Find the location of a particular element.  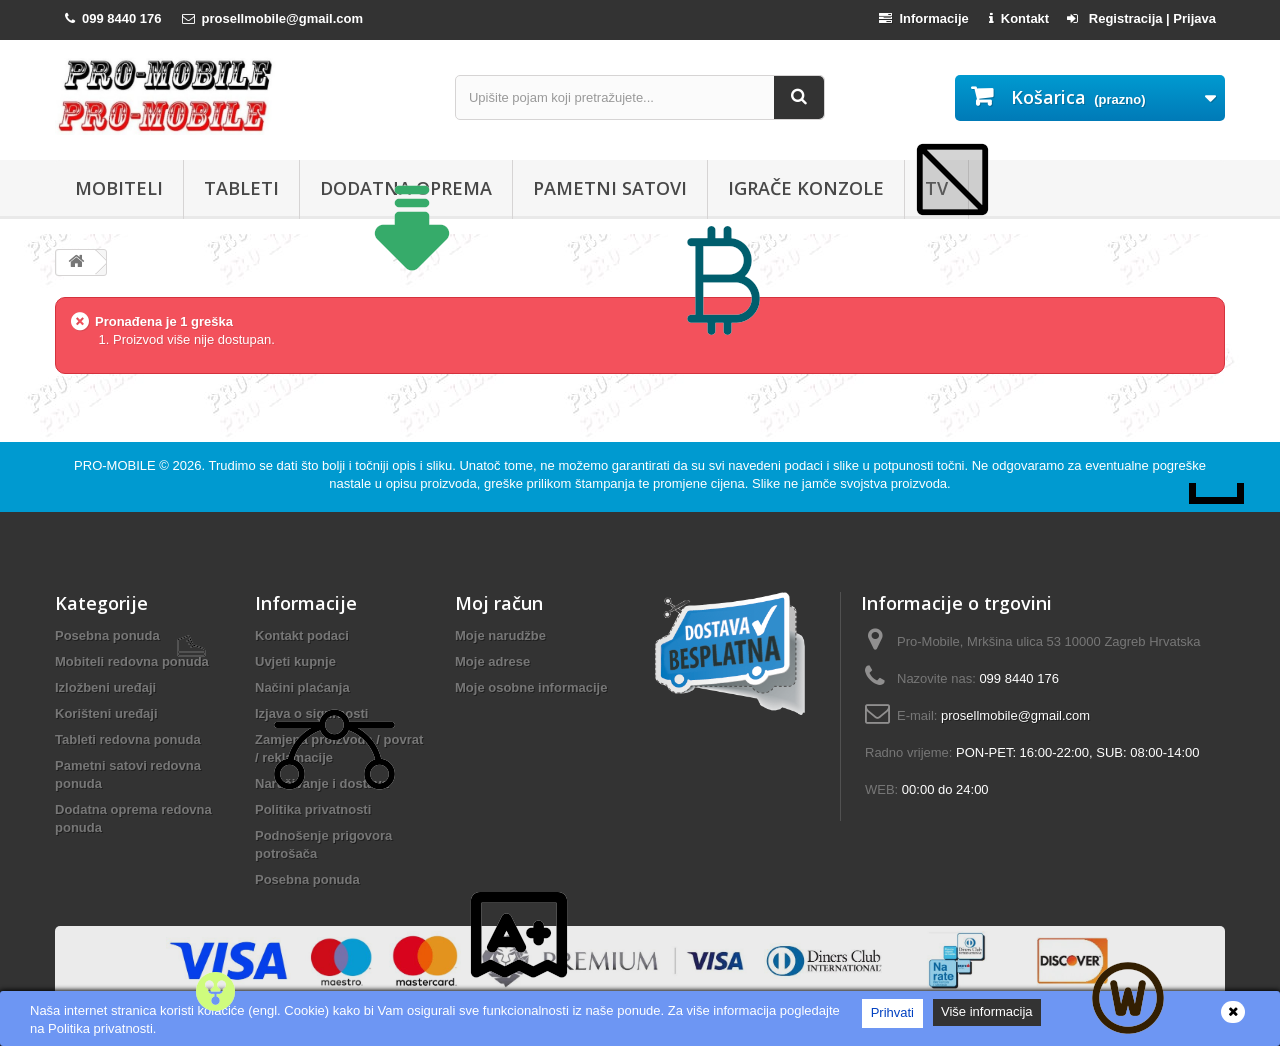

browse footwear or shoe products is located at coordinates (190, 647).